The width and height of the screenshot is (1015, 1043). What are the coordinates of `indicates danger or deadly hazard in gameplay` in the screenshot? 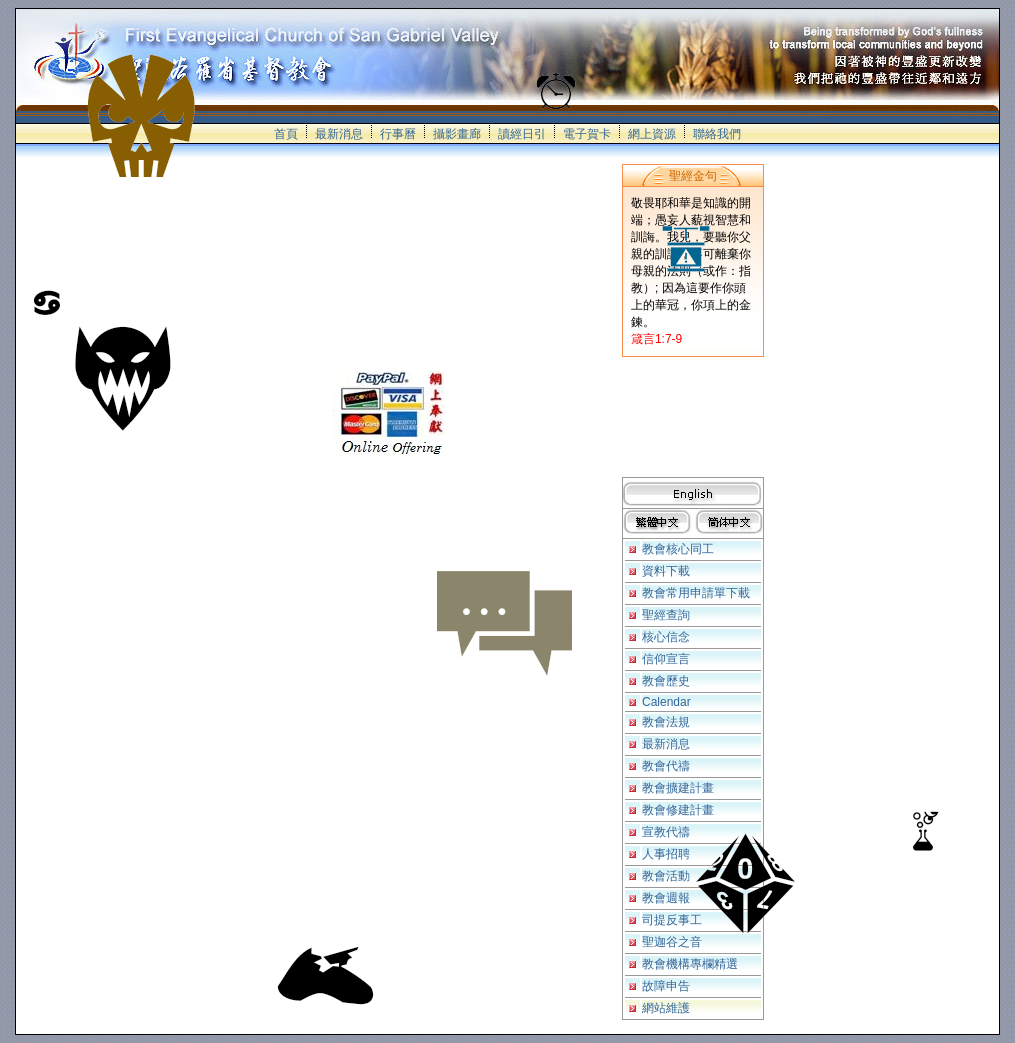 It's located at (141, 114).